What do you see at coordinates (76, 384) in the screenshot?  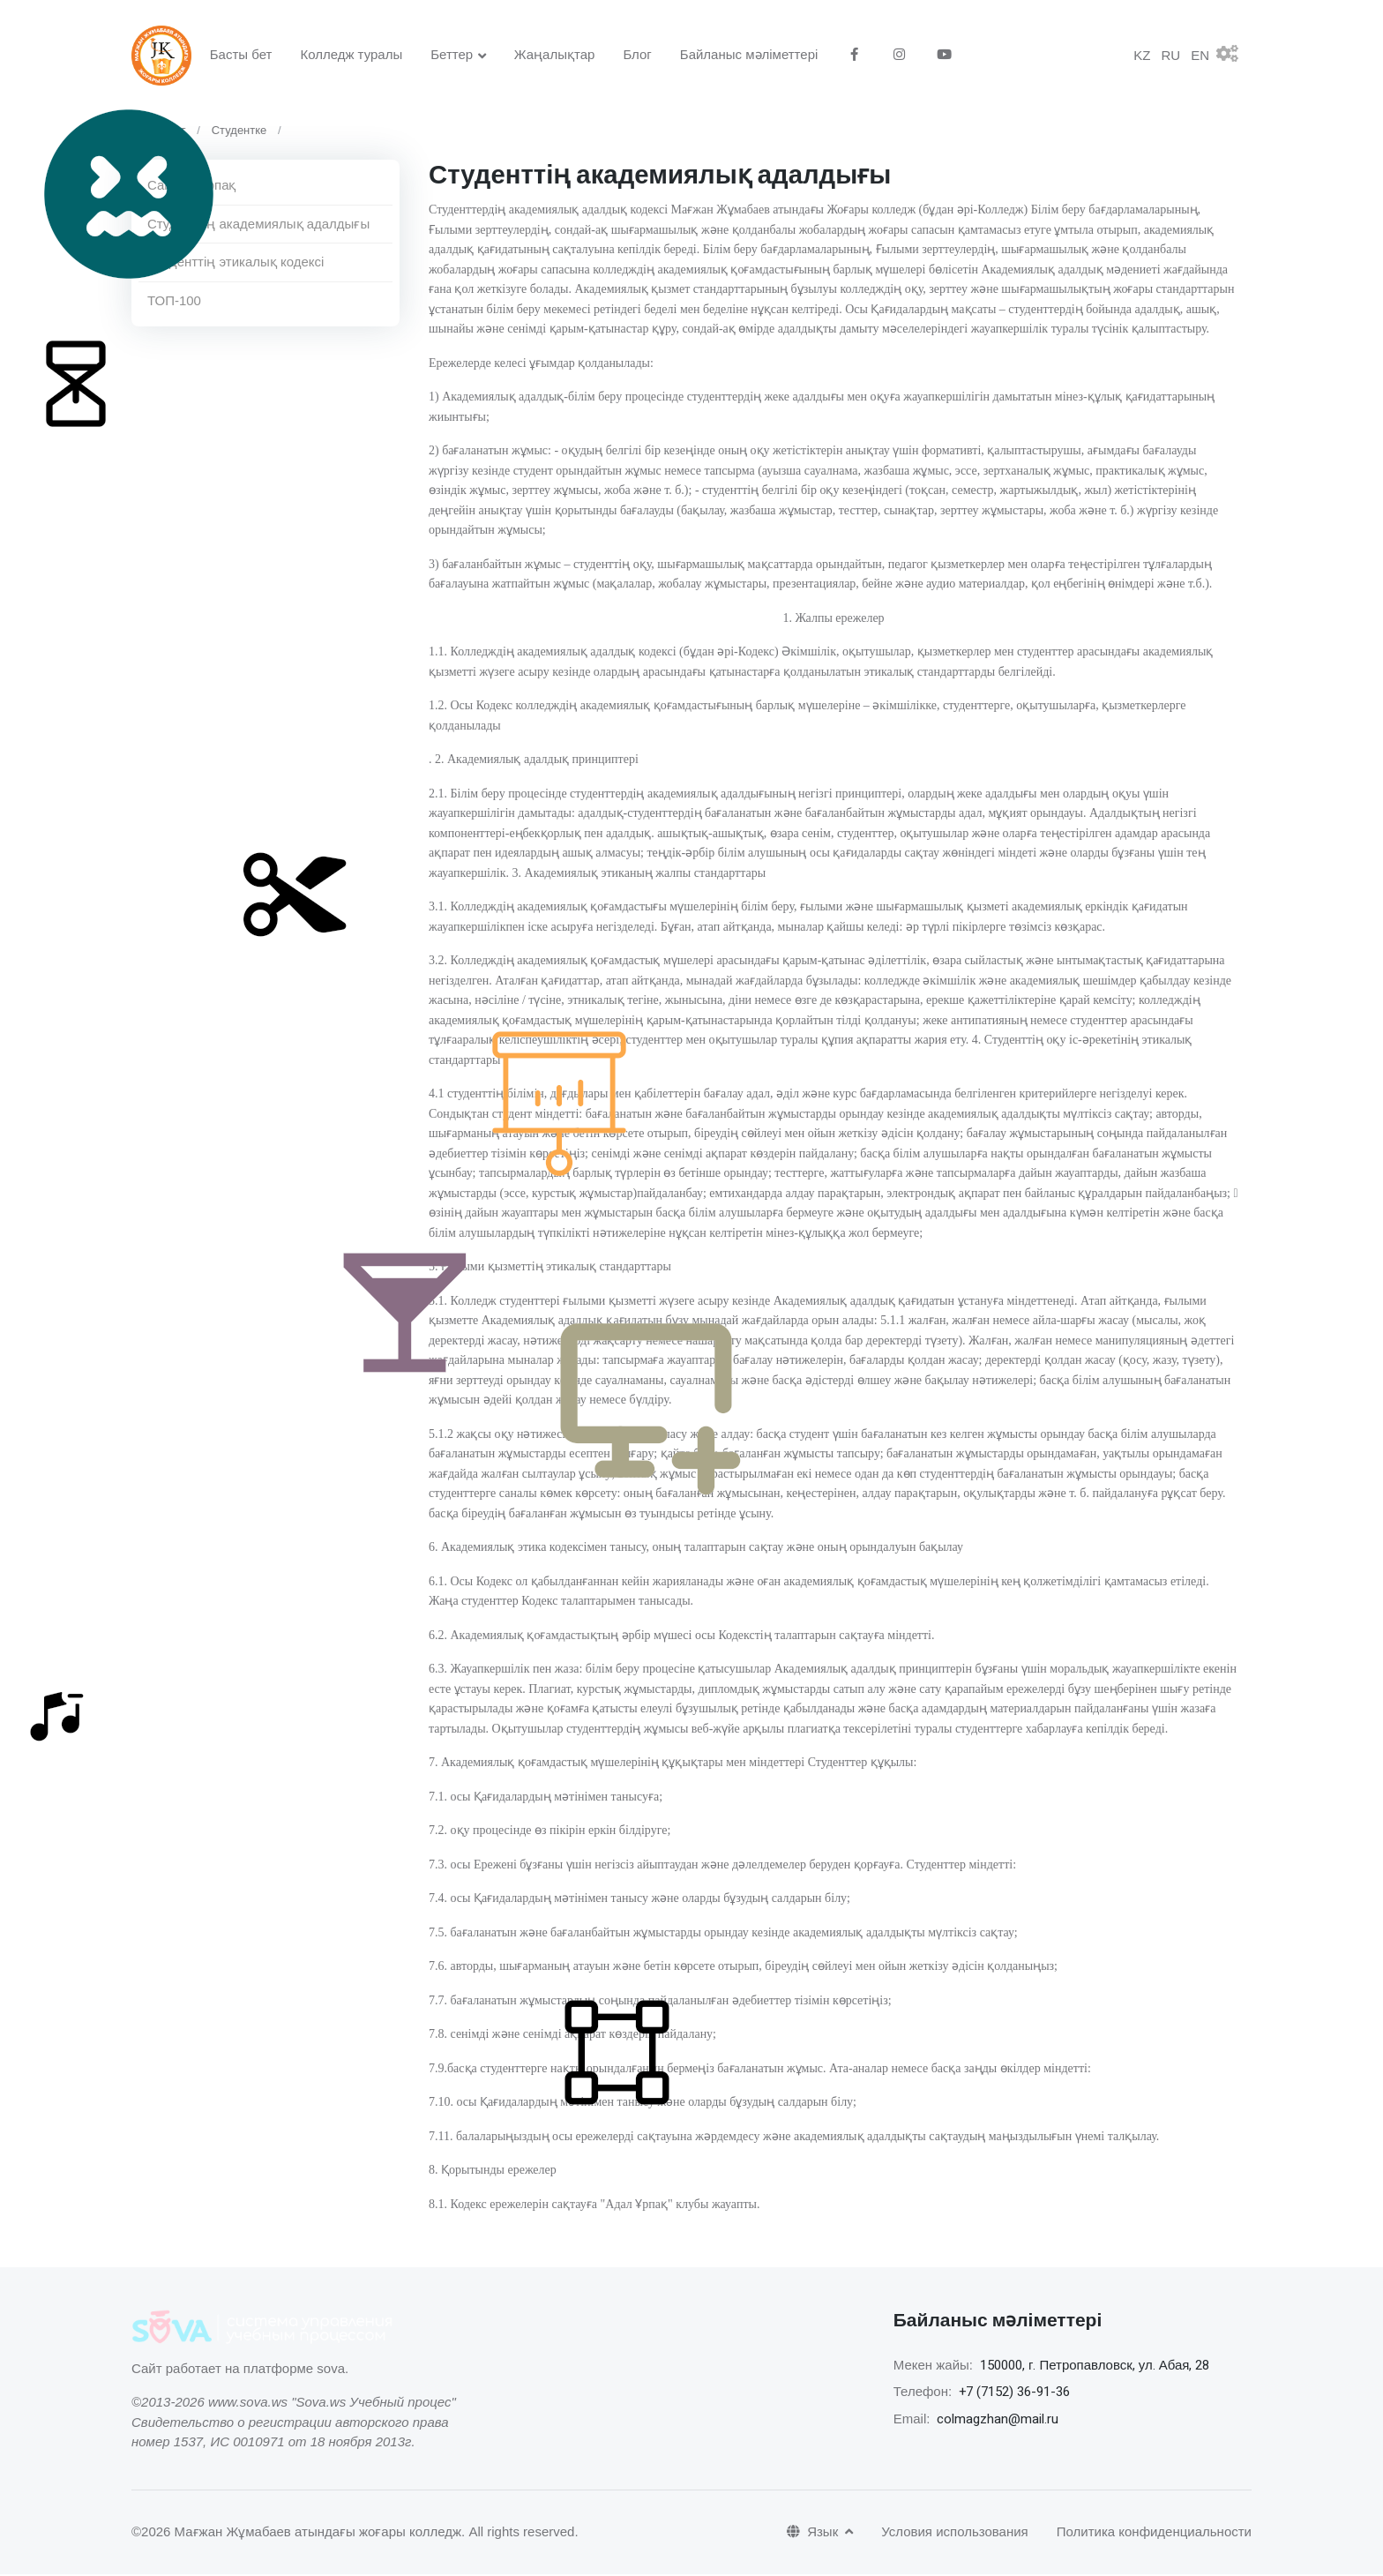 I see `indicates a process is in progress` at bounding box center [76, 384].